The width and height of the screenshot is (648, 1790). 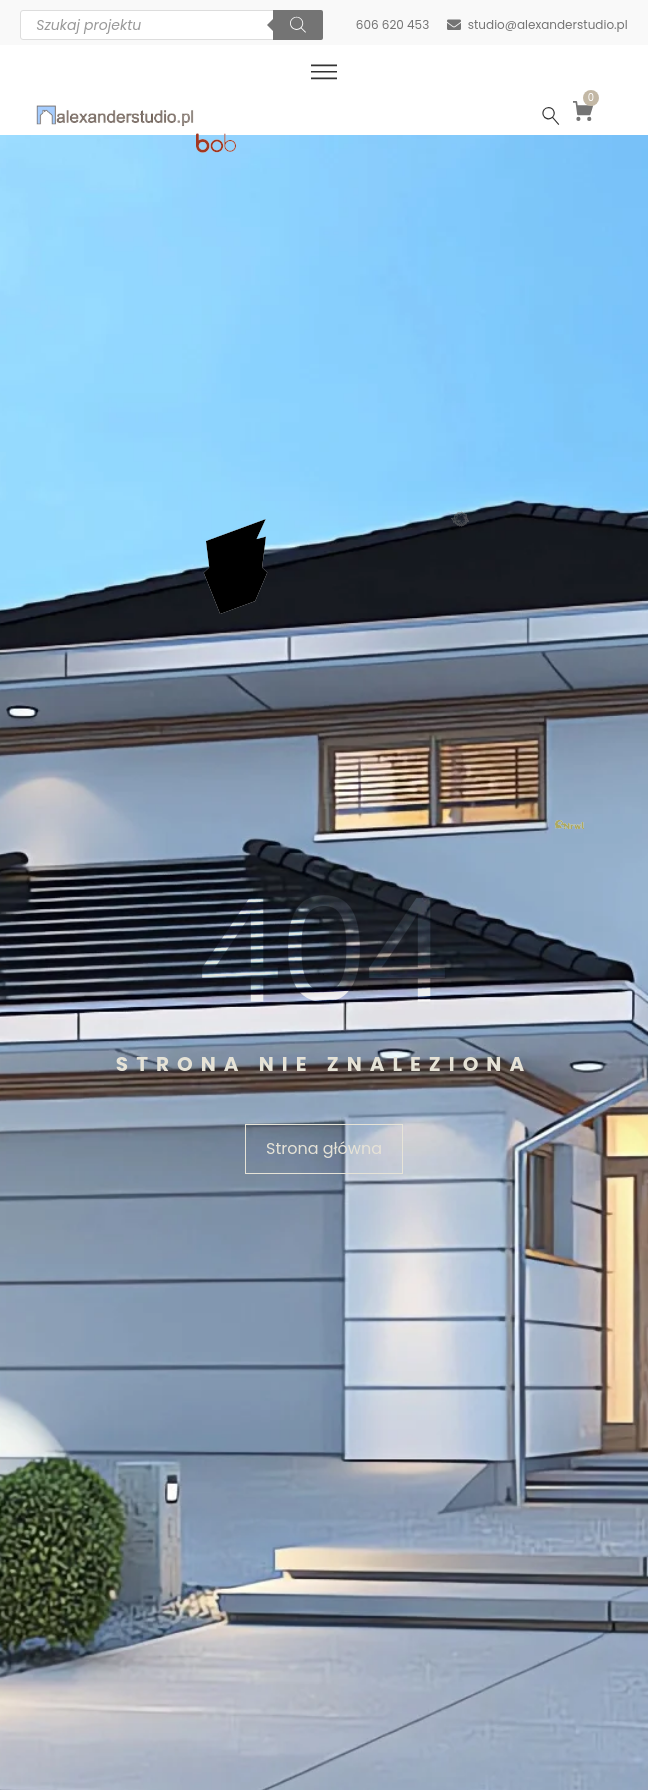 I want to click on open the HiBob HR platform, so click(x=216, y=143).